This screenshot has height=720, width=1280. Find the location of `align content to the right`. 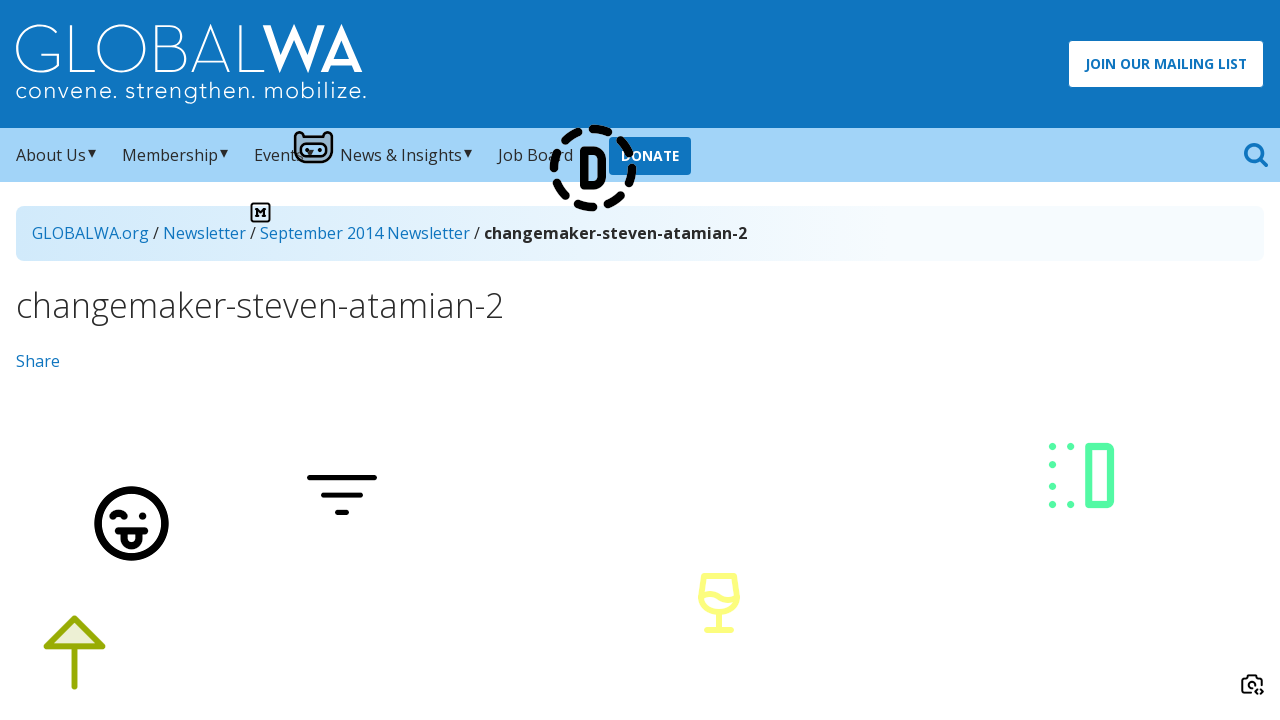

align content to the right is located at coordinates (1081, 475).